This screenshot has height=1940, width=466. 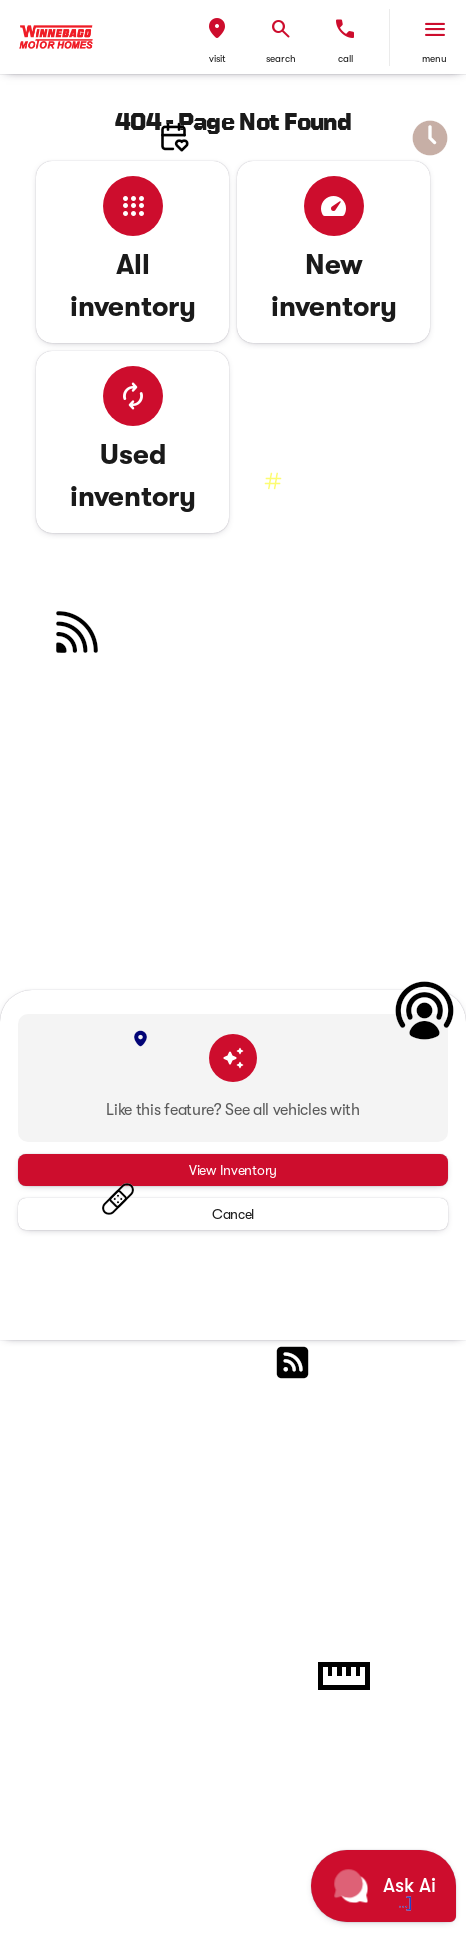 I want to click on access first aid or medical information, so click(x=118, y=1199).